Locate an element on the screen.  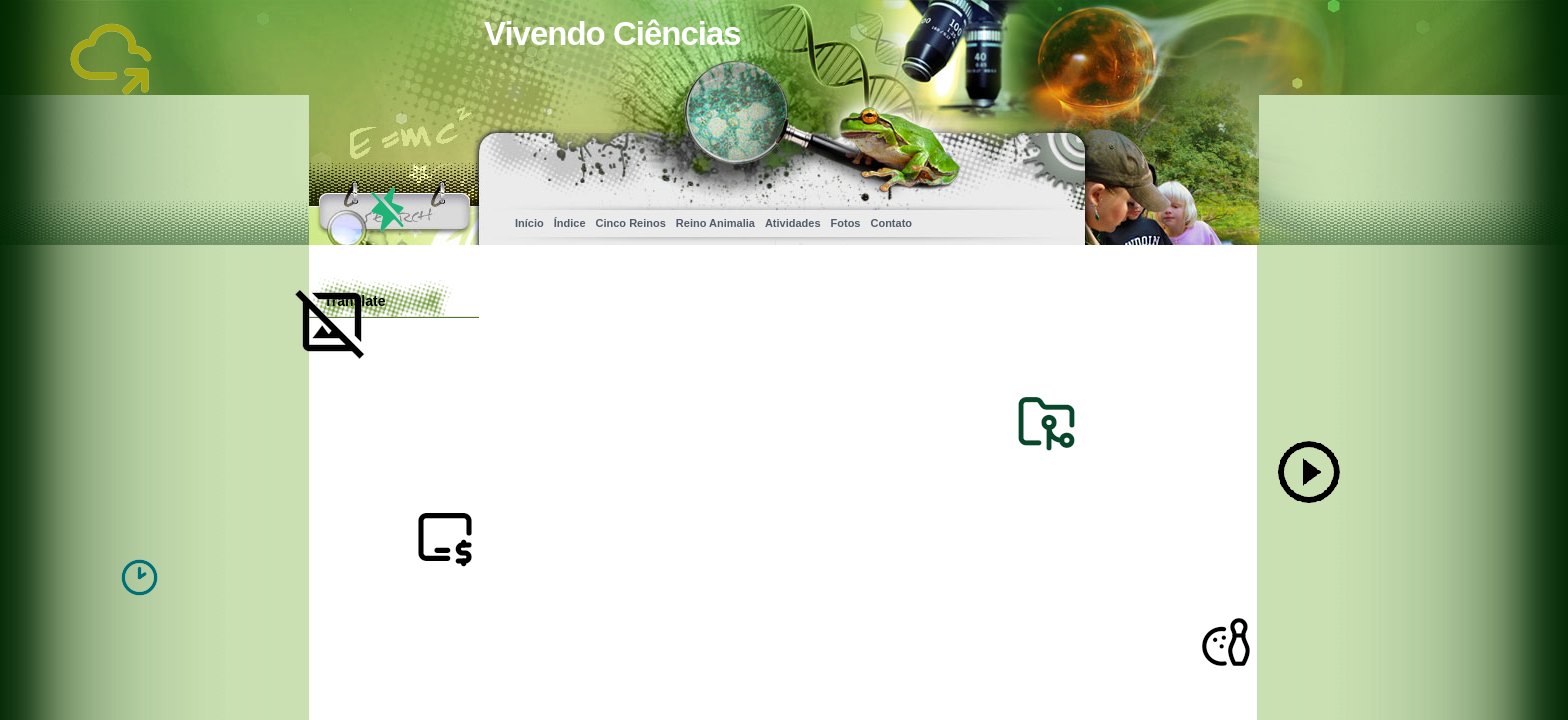
view current time is located at coordinates (139, 577).